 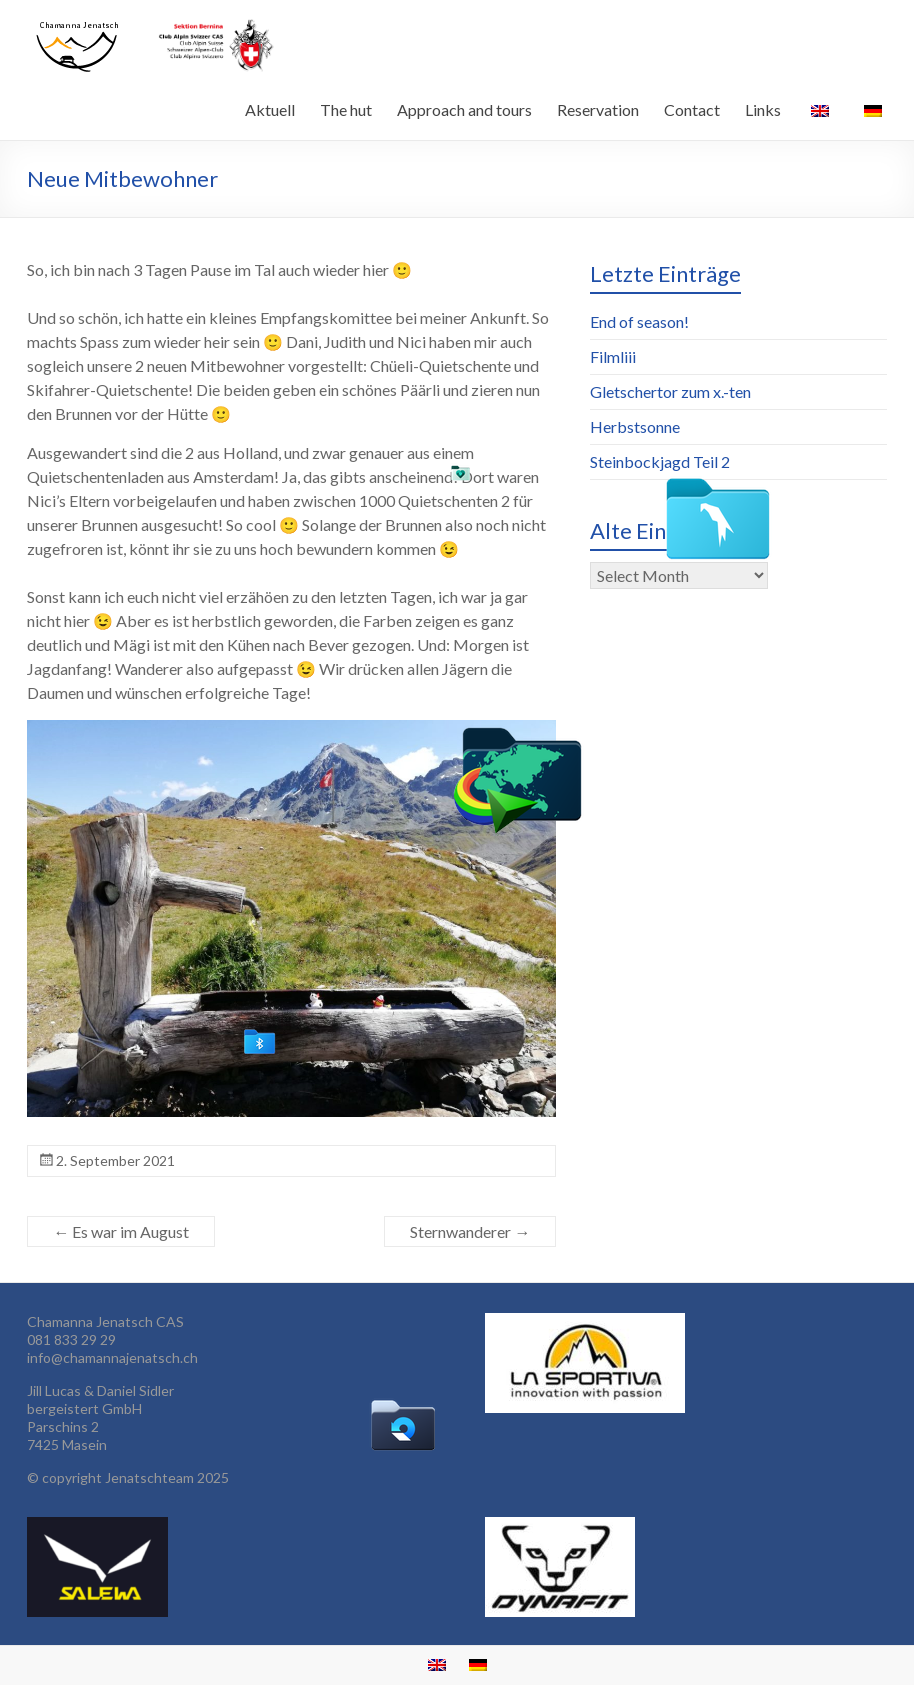 What do you see at coordinates (403, 1427) in the screenshot?
I see `open wondershare repairit files folder` at bounding box center [403, 1427].